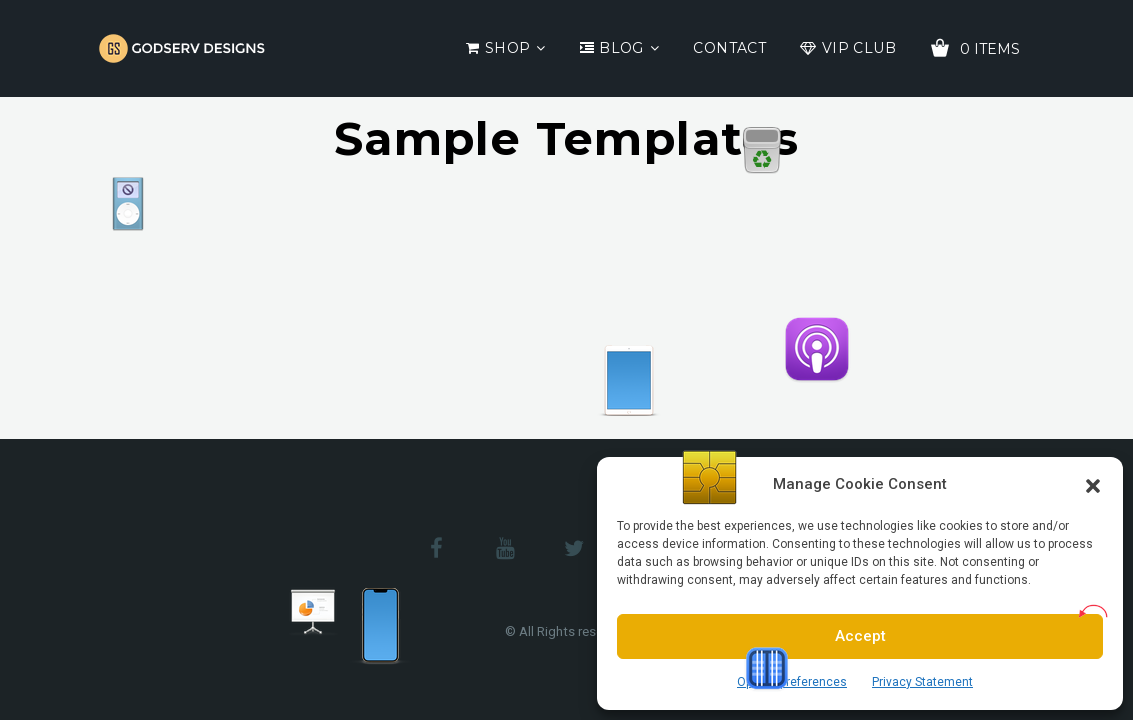 The image size is (1133, 720). What do you see at coordinates (709, 477) in the screenshot?
I see `smart card or security token management` at bounding box center [709, 477].